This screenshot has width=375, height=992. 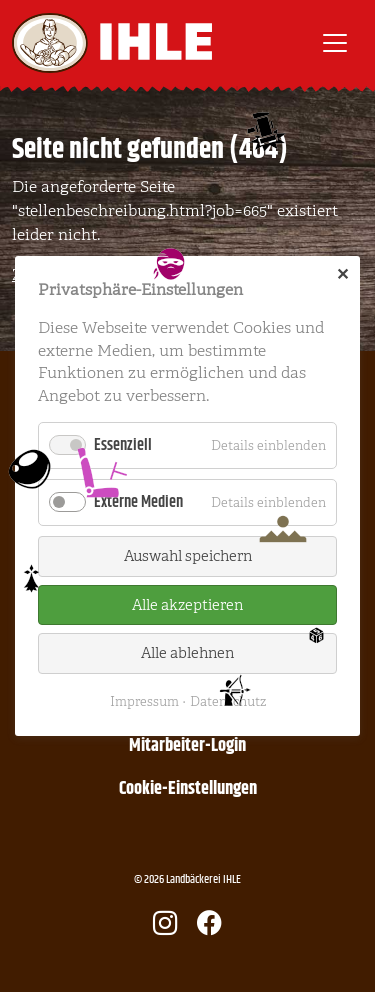 I want to click on roll the dice or start a random action, so click(x=316, y=635).